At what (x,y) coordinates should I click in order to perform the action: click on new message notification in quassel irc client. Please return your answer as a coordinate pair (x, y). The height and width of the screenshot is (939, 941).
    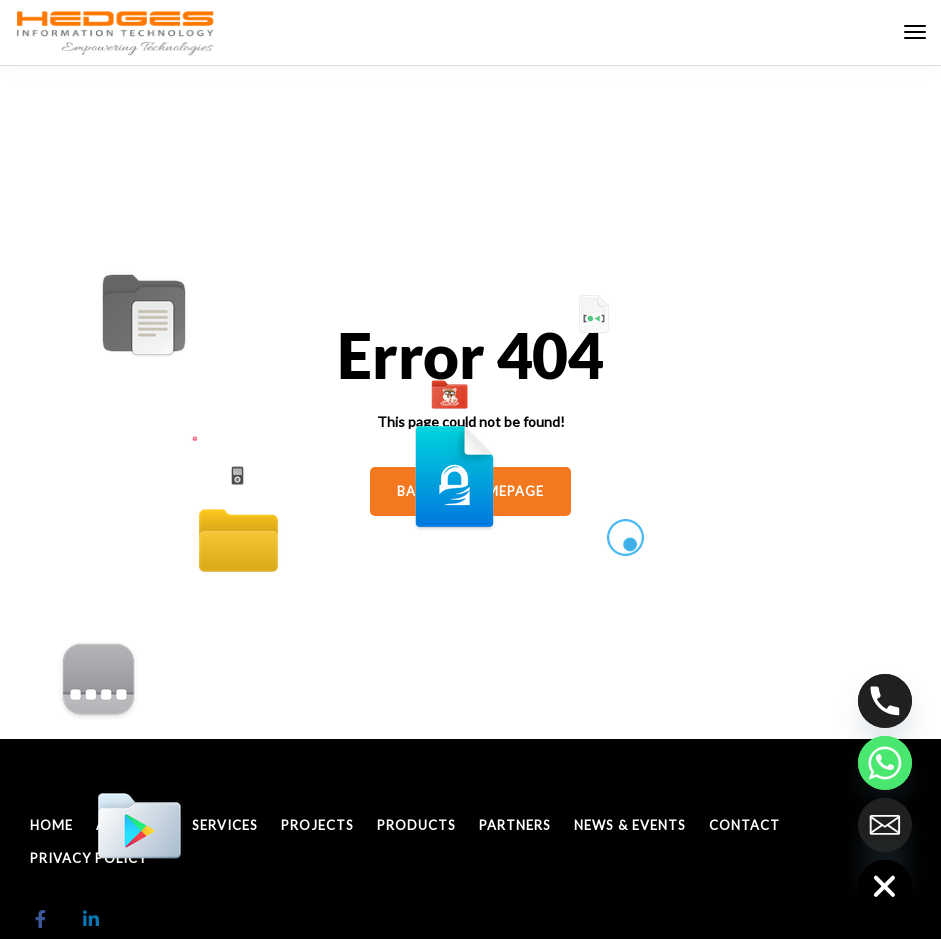
    Looking at the image, I should click on (625, 537).